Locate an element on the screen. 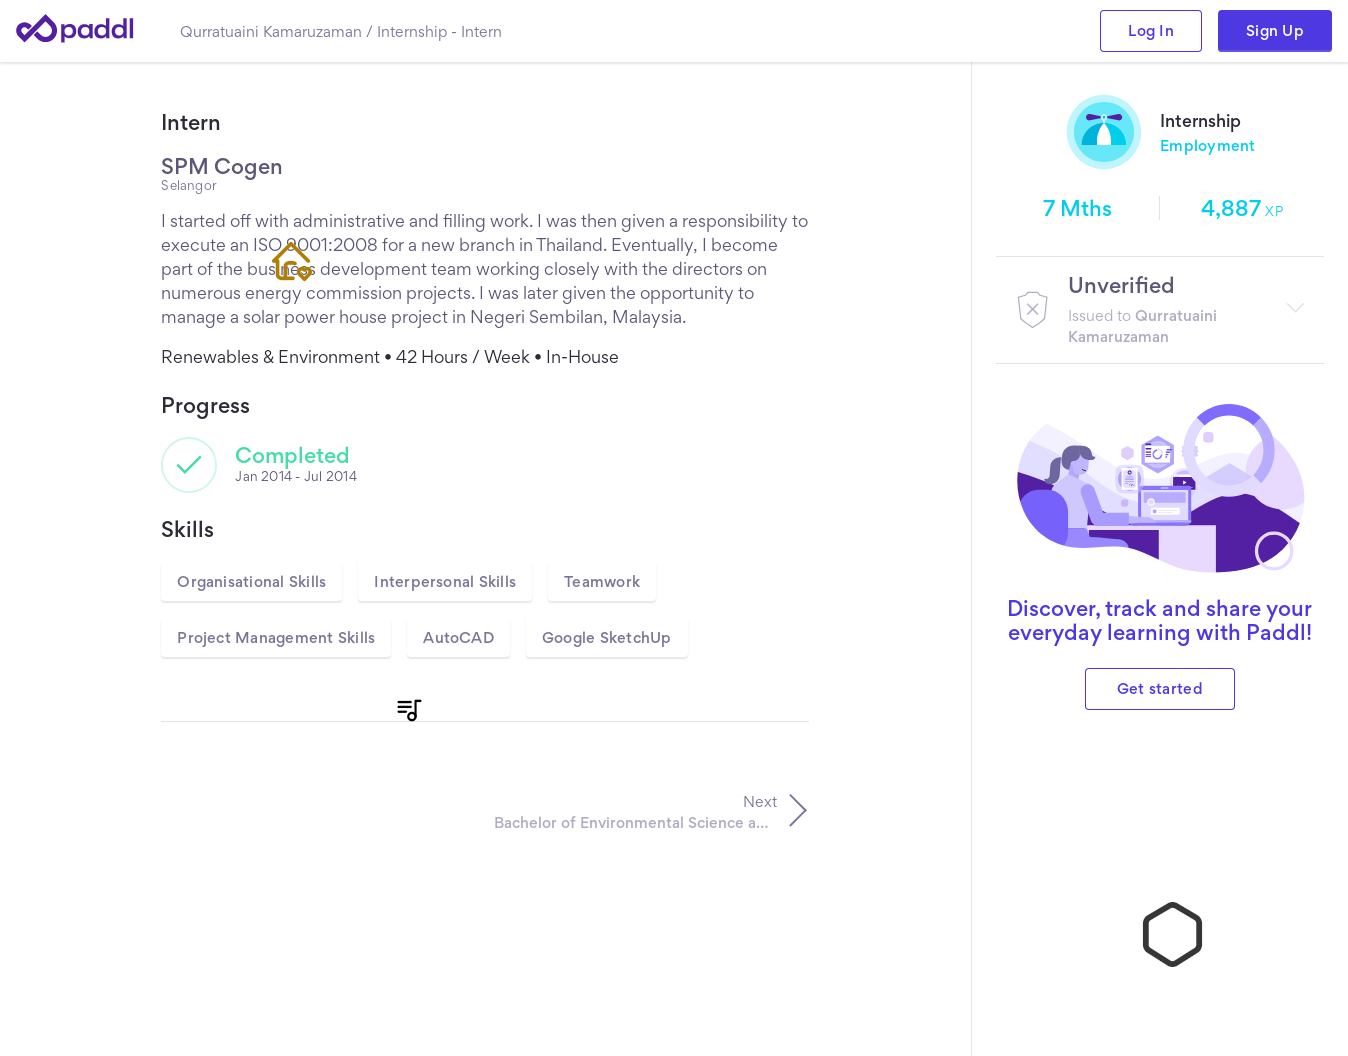 The height and width of the screenshot is (1056, 1348). view your music playlist is located at coordinates (409, 710).